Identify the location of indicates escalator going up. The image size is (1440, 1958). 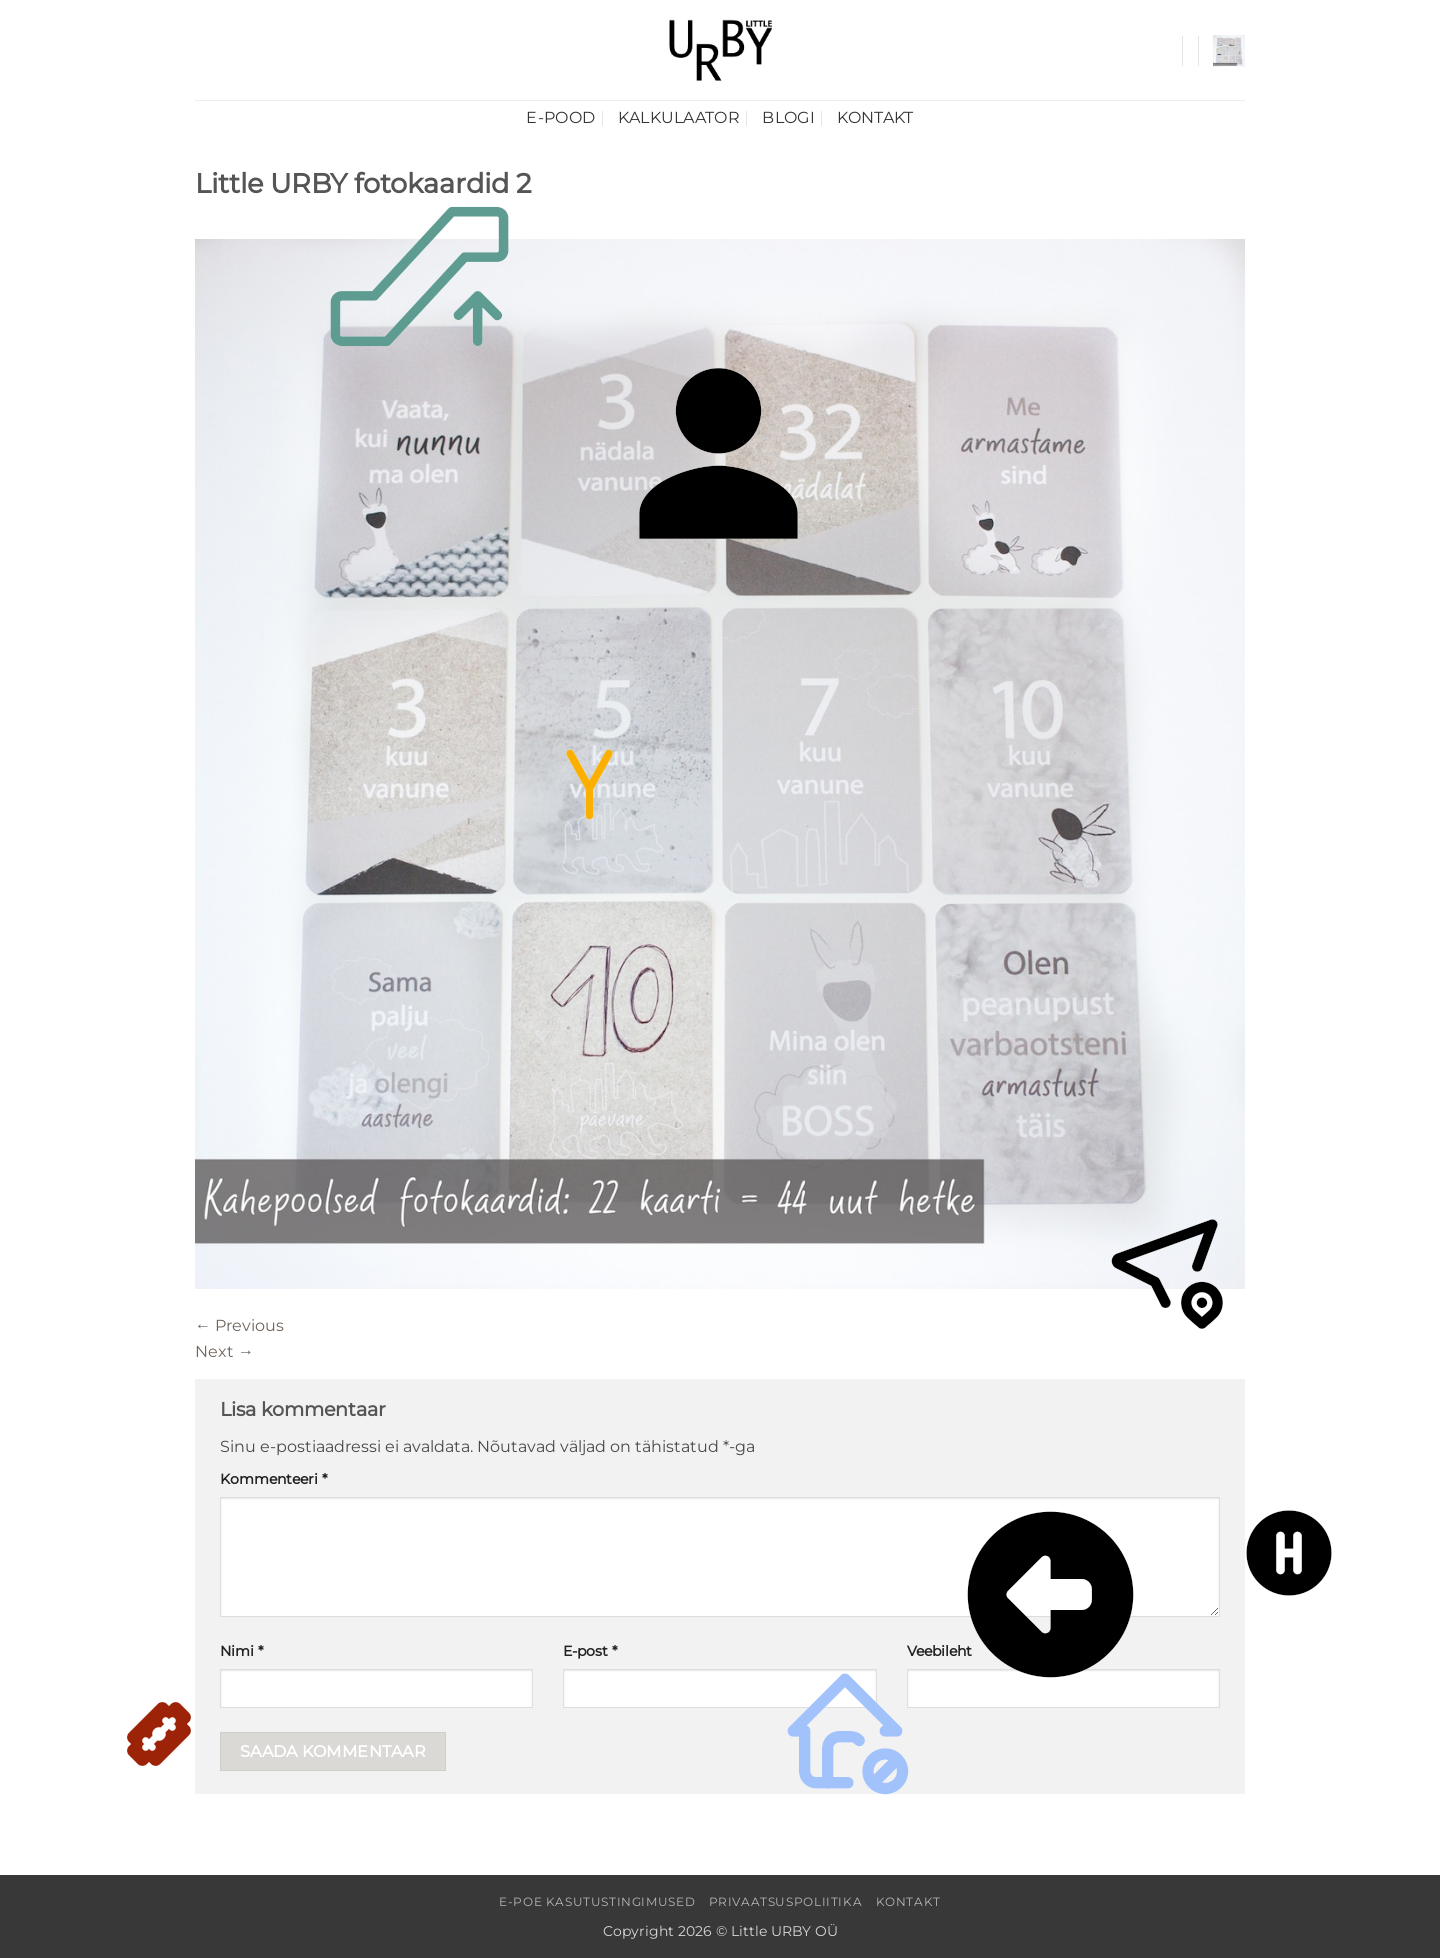
(419, 276).